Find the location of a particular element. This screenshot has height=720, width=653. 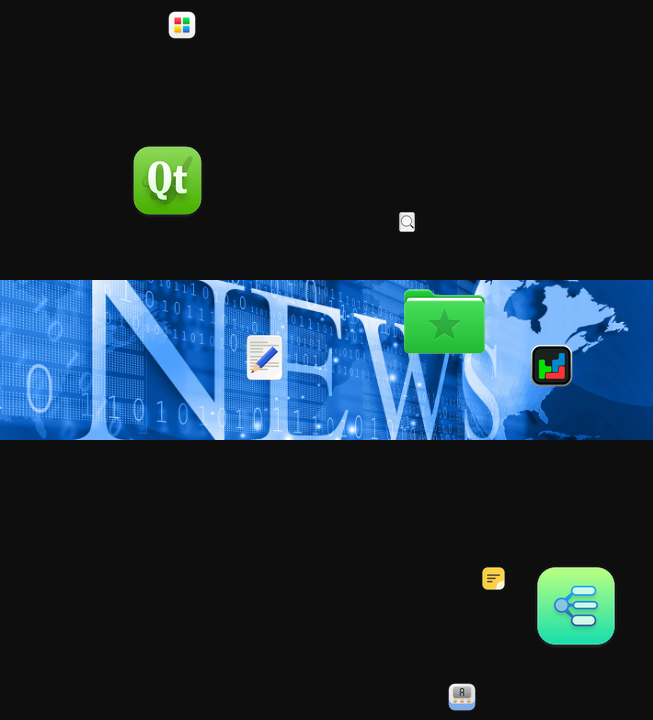

launch petris puzzle game is located at coordinates (551, 365).